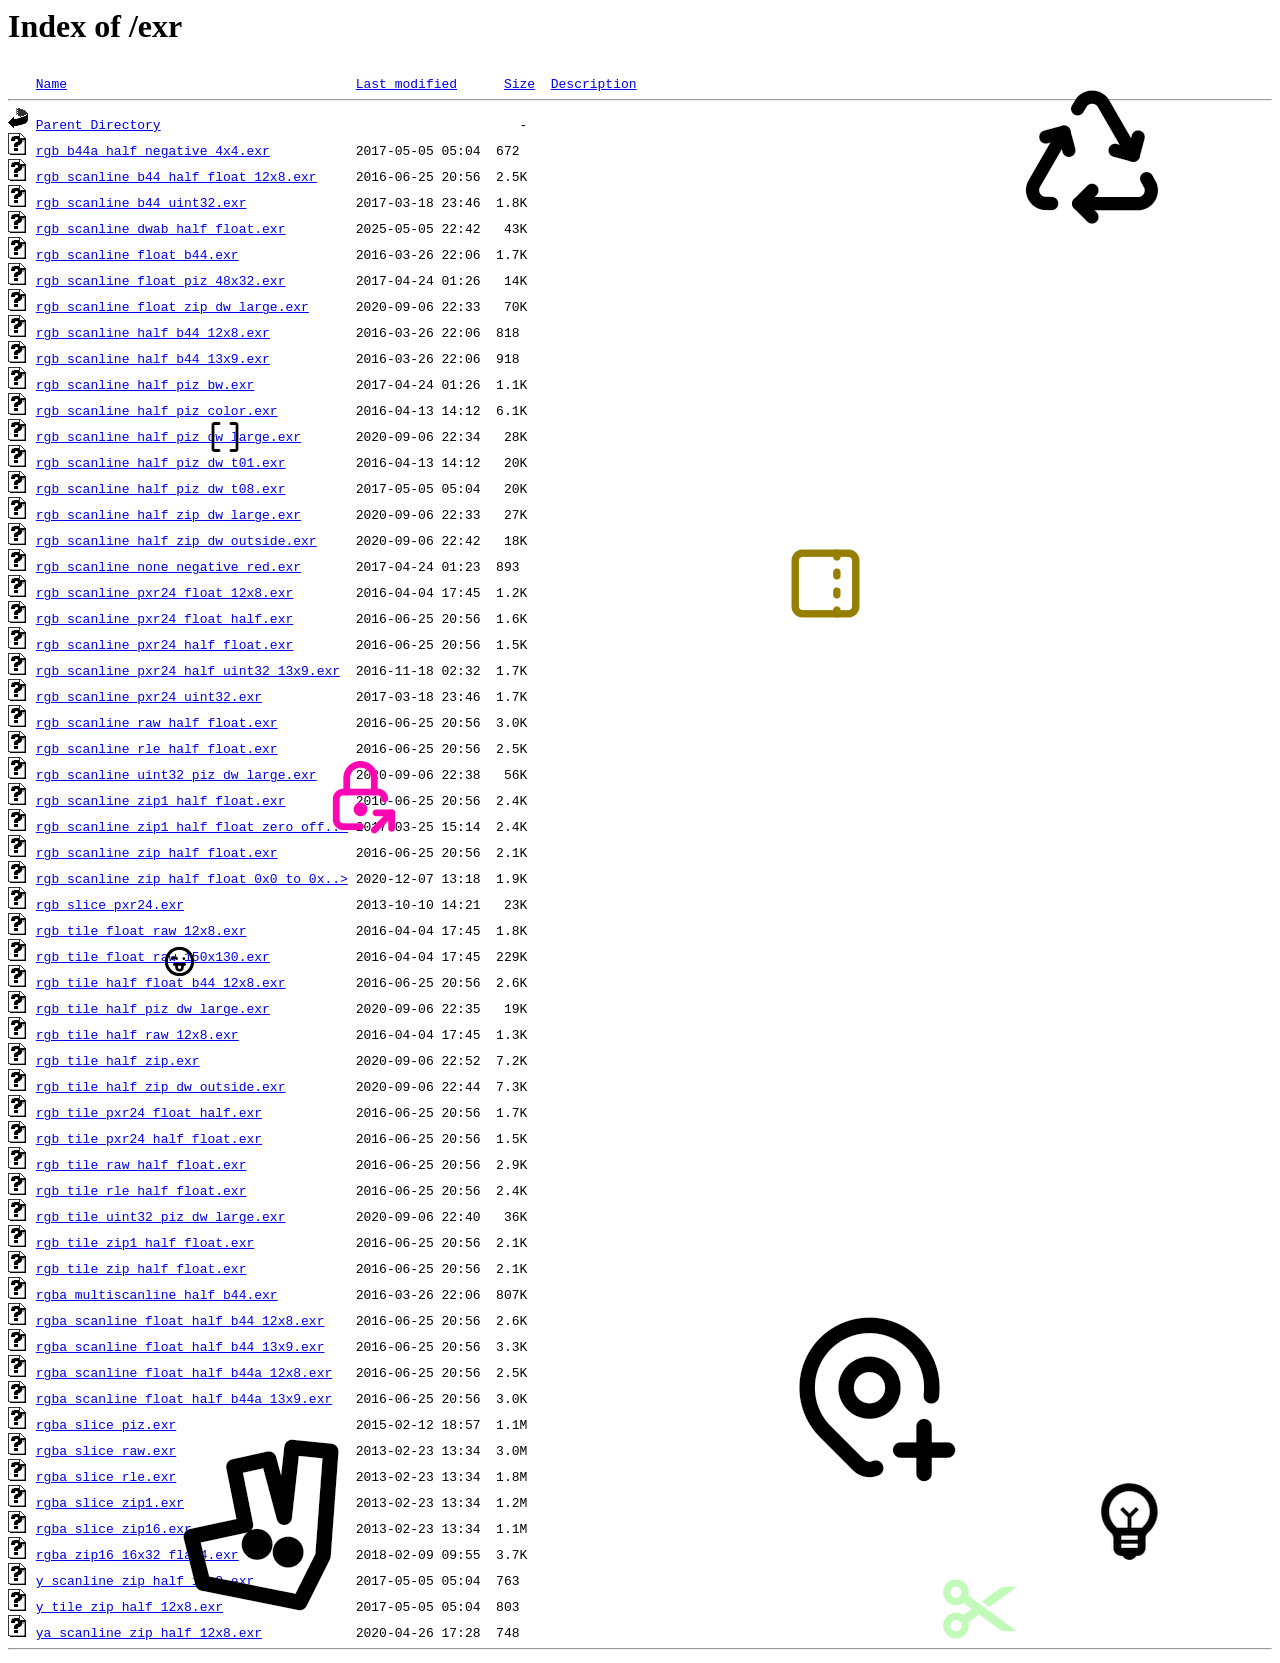 The height and width of the screenshot is (1663, 1280). What do you see at coordinates (980, 1609) in the screenshot?
I see `cut selected content to clipboard` at bounding box center [980, 1609].